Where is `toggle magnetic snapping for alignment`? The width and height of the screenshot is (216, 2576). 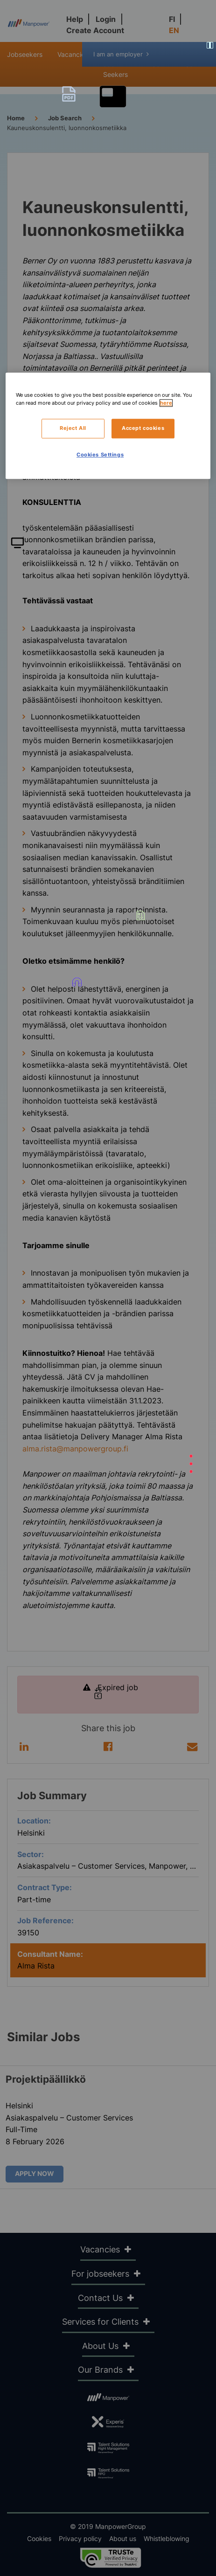
toggle magnetic snapping for alignment is located at coordinates (77, 982).